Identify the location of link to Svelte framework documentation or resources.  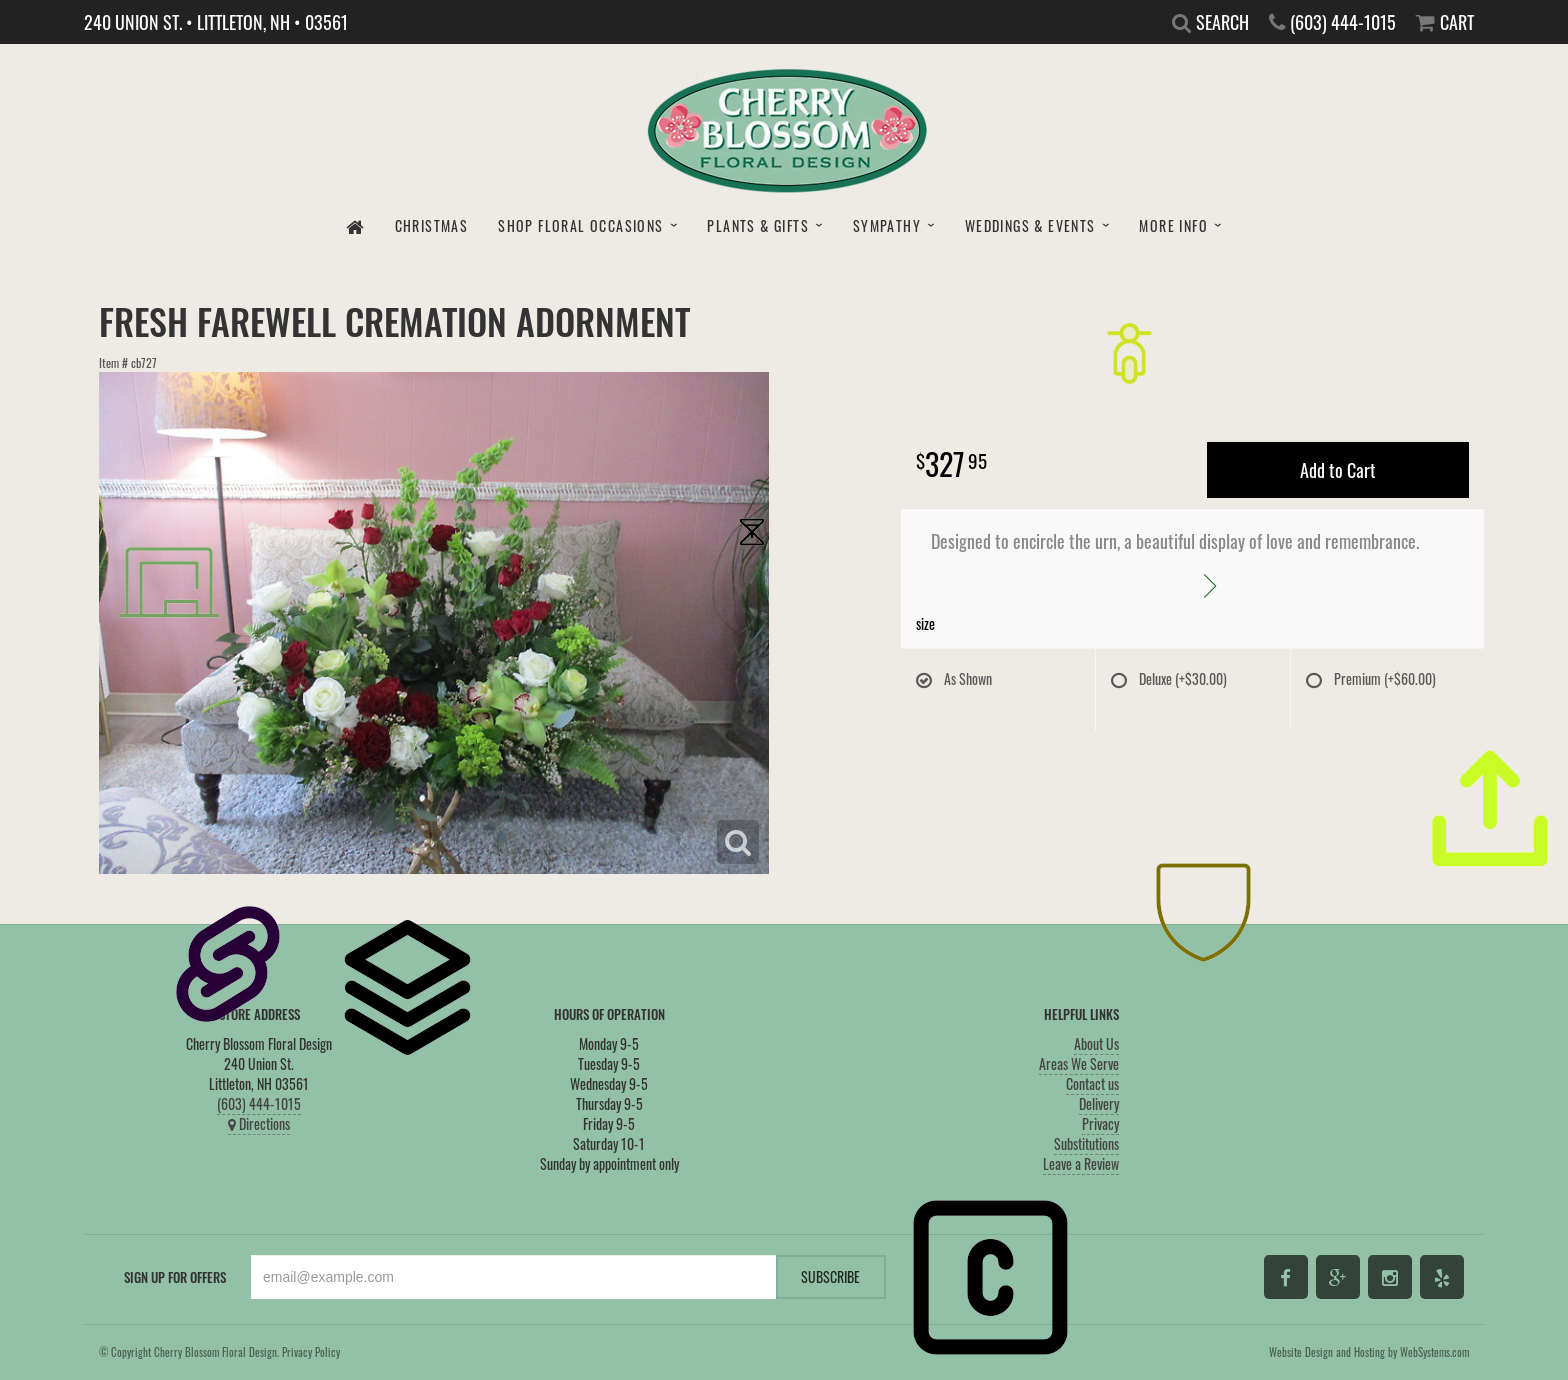
(231, 961).